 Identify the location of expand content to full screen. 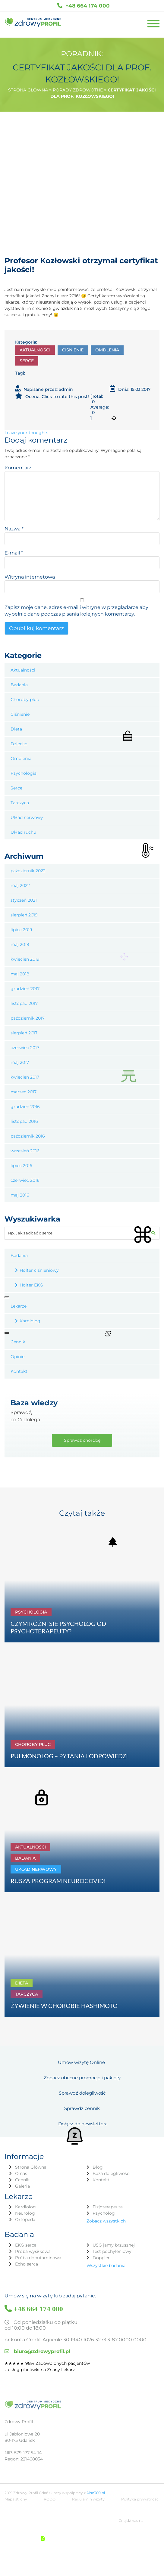
(124, 957).